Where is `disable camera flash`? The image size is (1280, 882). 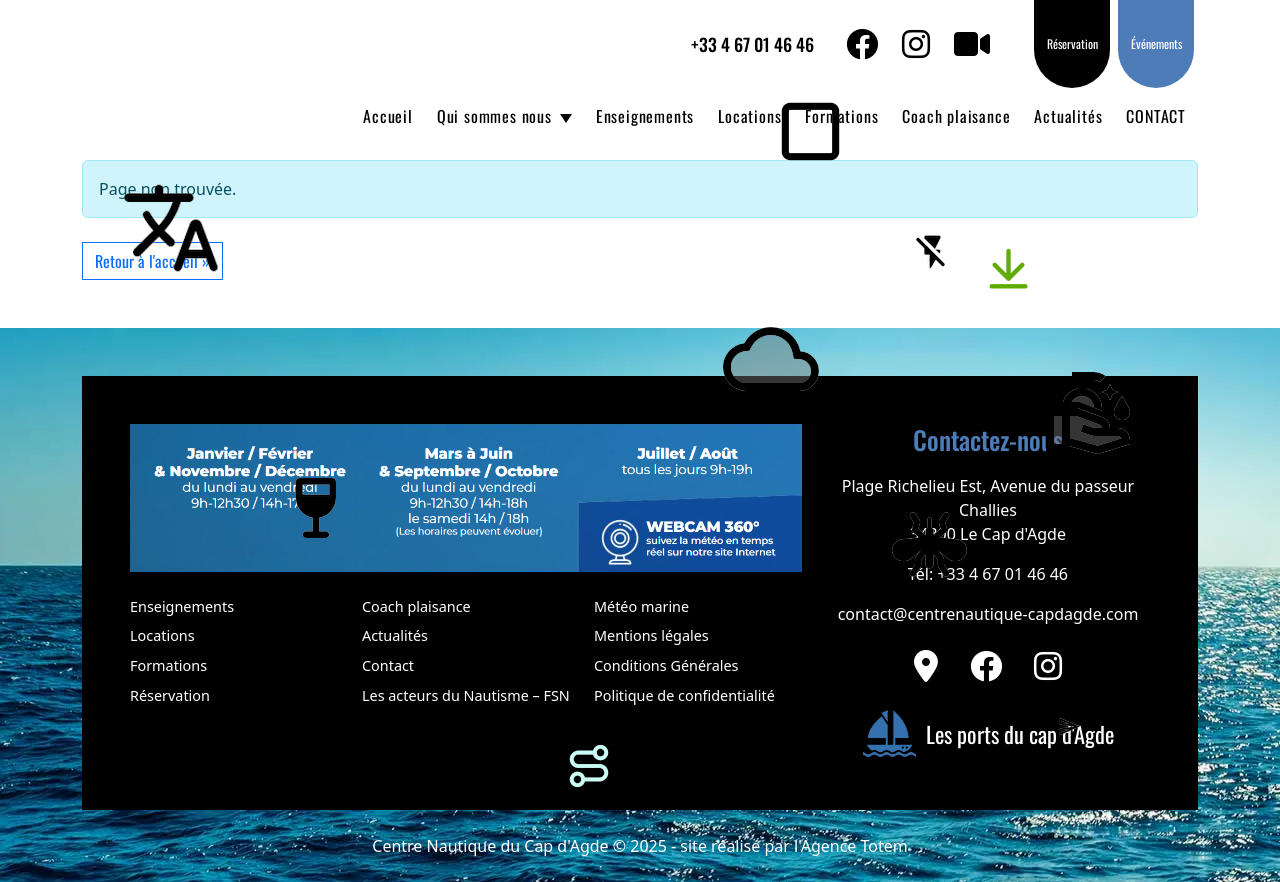 disable camera flash is located at coordinates (933, 253).